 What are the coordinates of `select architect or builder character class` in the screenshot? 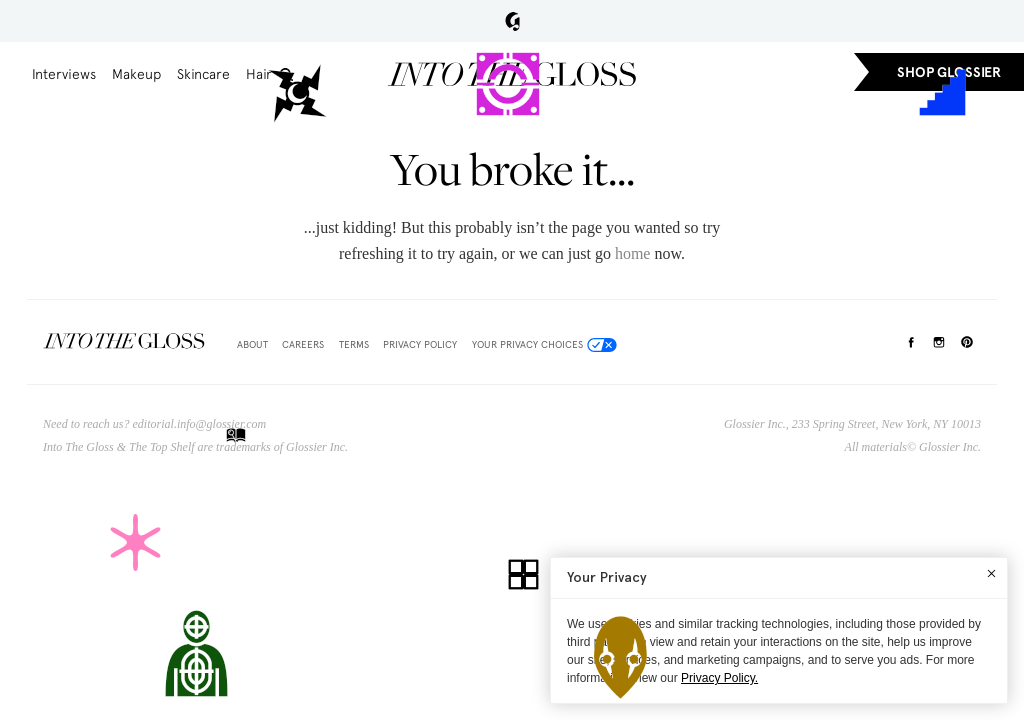 It's located at (620, 657).